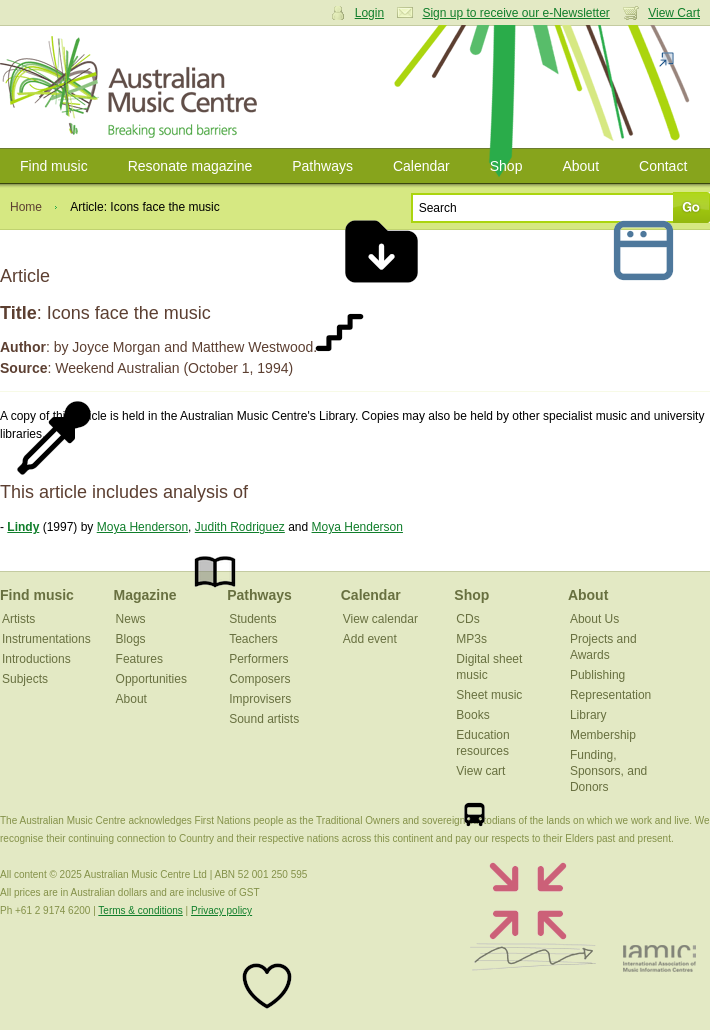  Describe the element at coordinates (215, 570) in the screenshot. I see `import contacts from address book` at that location.